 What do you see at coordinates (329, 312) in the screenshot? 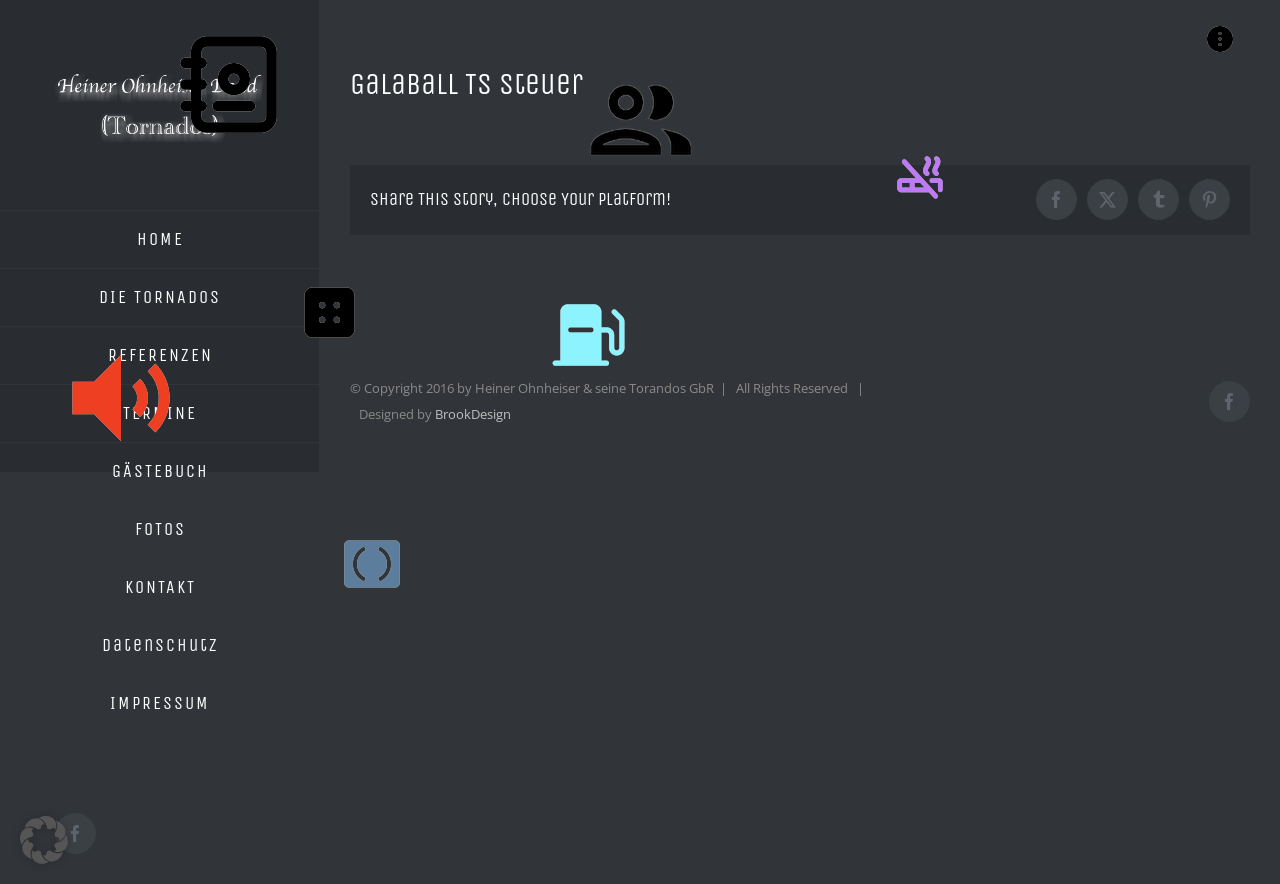
I see `roll a random number or generate a random result` at bounding box center [329, 312].